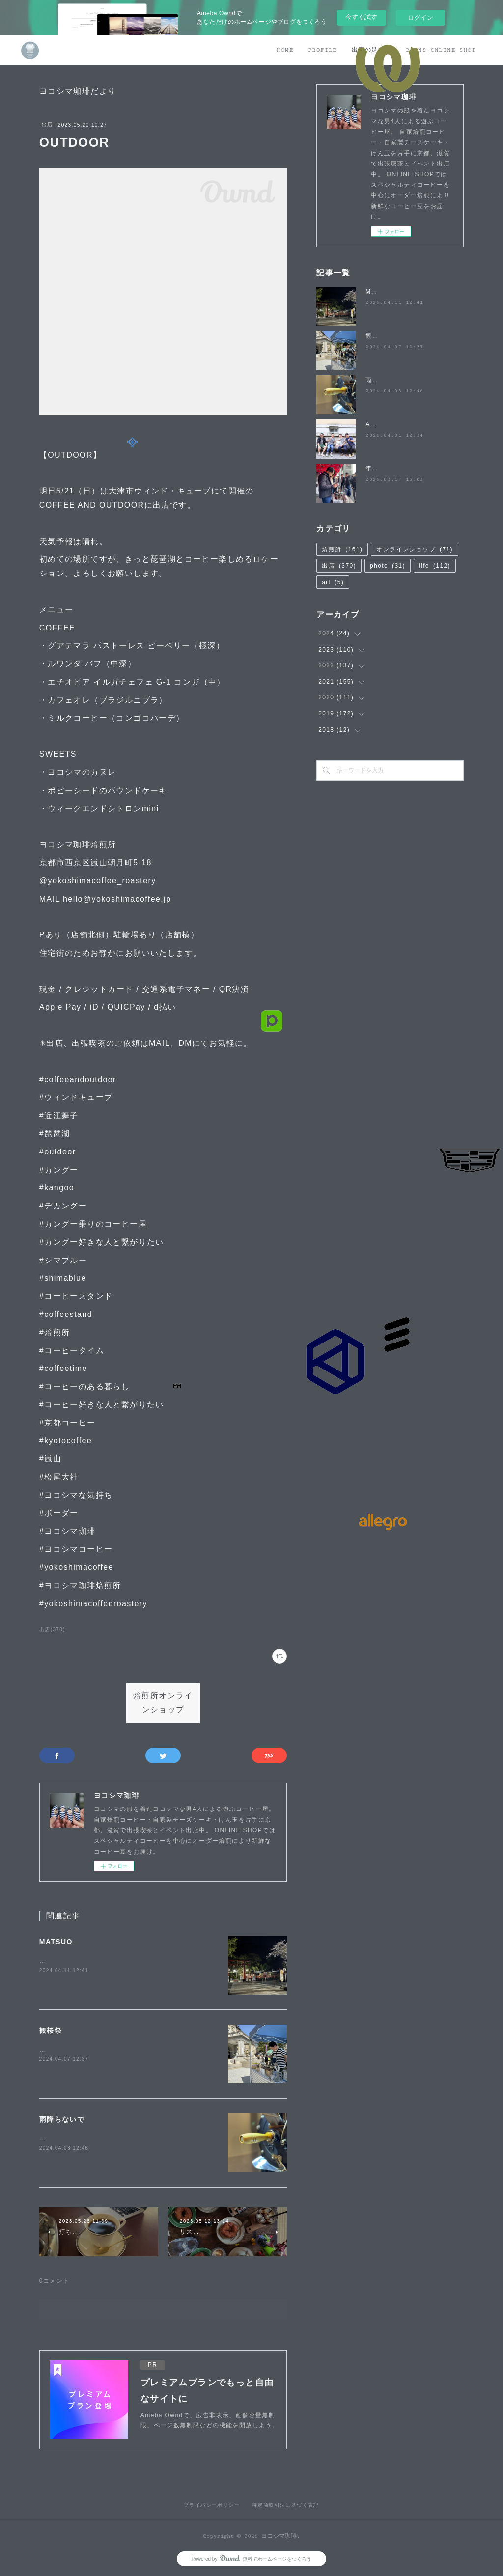  What do you see at coordinates (177, 1385) in the screenshot?
I see `visit the Helly Hansen website` at bounding box center [177, 1385].